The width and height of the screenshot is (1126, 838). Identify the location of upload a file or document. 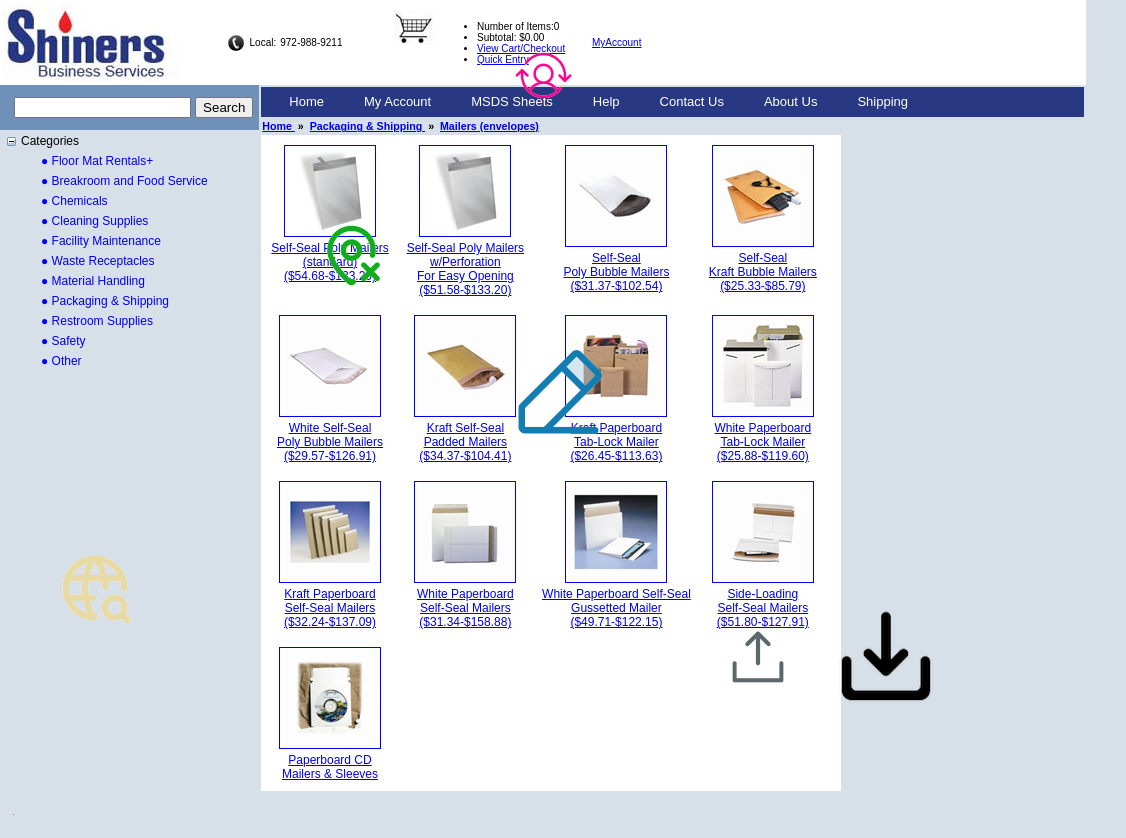
(758, 659).